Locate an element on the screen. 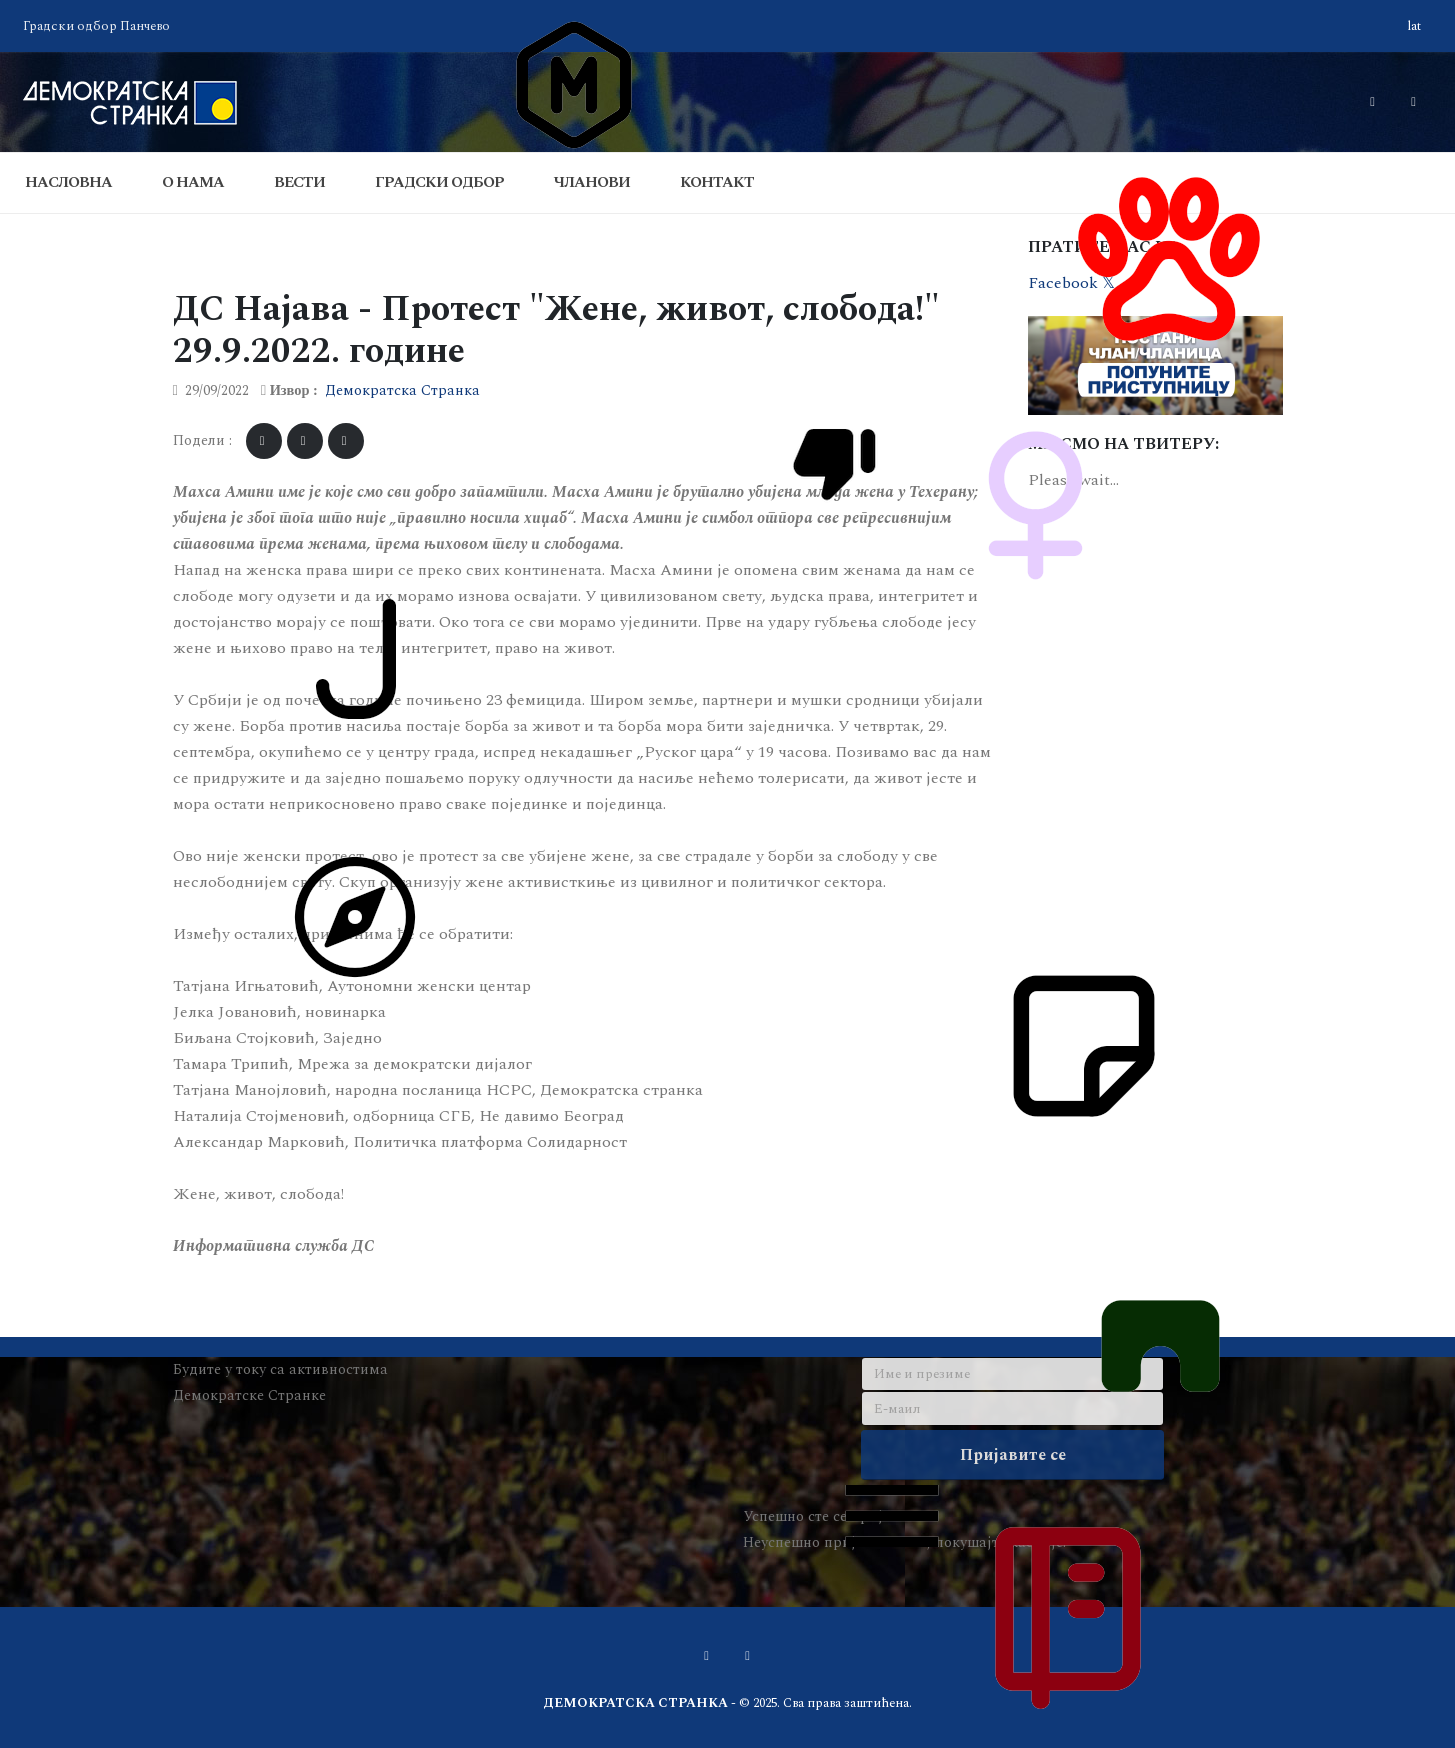  select femme gender identity is located at coordinates (1035, 501).